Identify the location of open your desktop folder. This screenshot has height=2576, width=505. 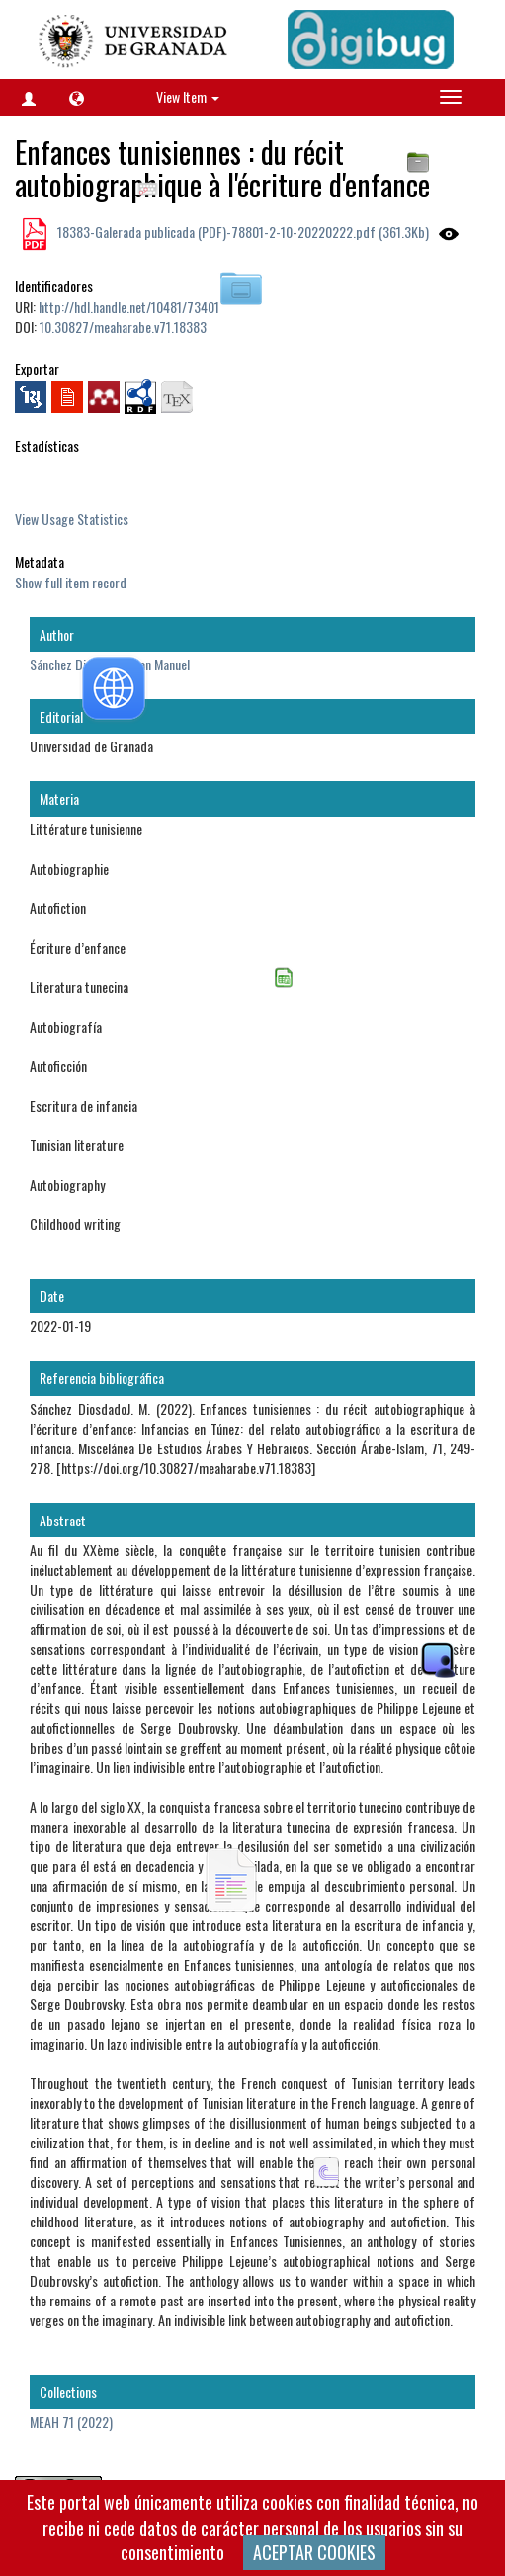
(241, 288).